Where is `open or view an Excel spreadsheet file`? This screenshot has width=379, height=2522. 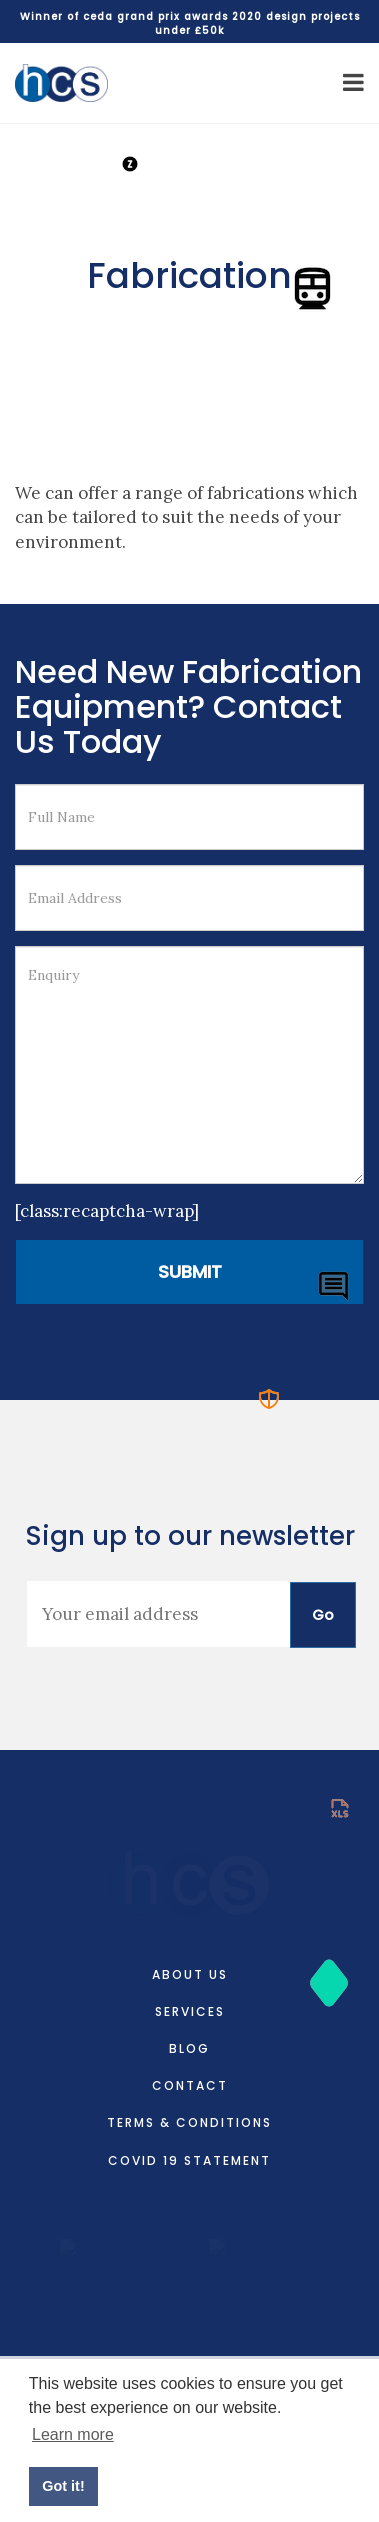 open or view an Excel spreadsheet file is located at coordinates (340, 1809).